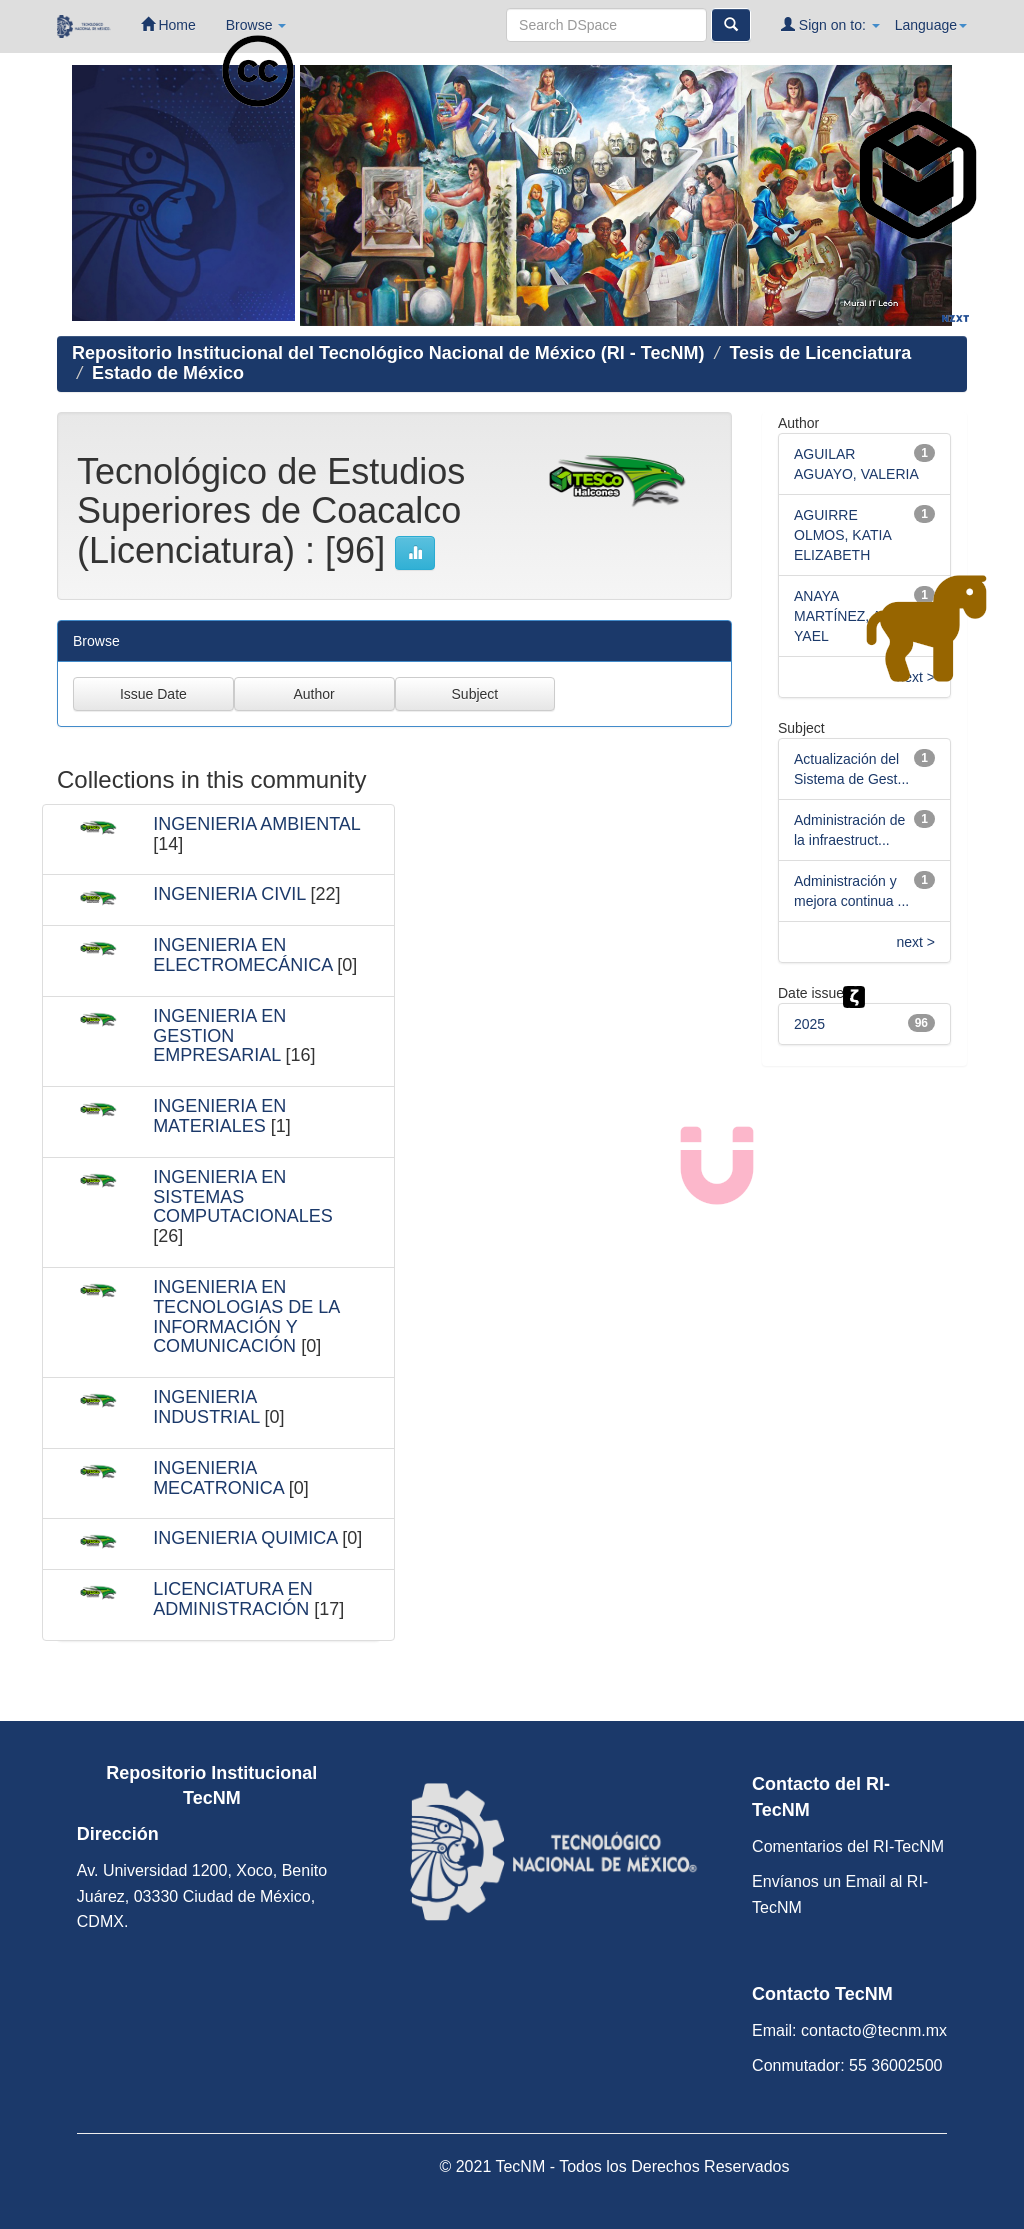  Describe the element at coordinates (854, 997) in the screenshot. I see `open zettlr markdown editor` at that location.